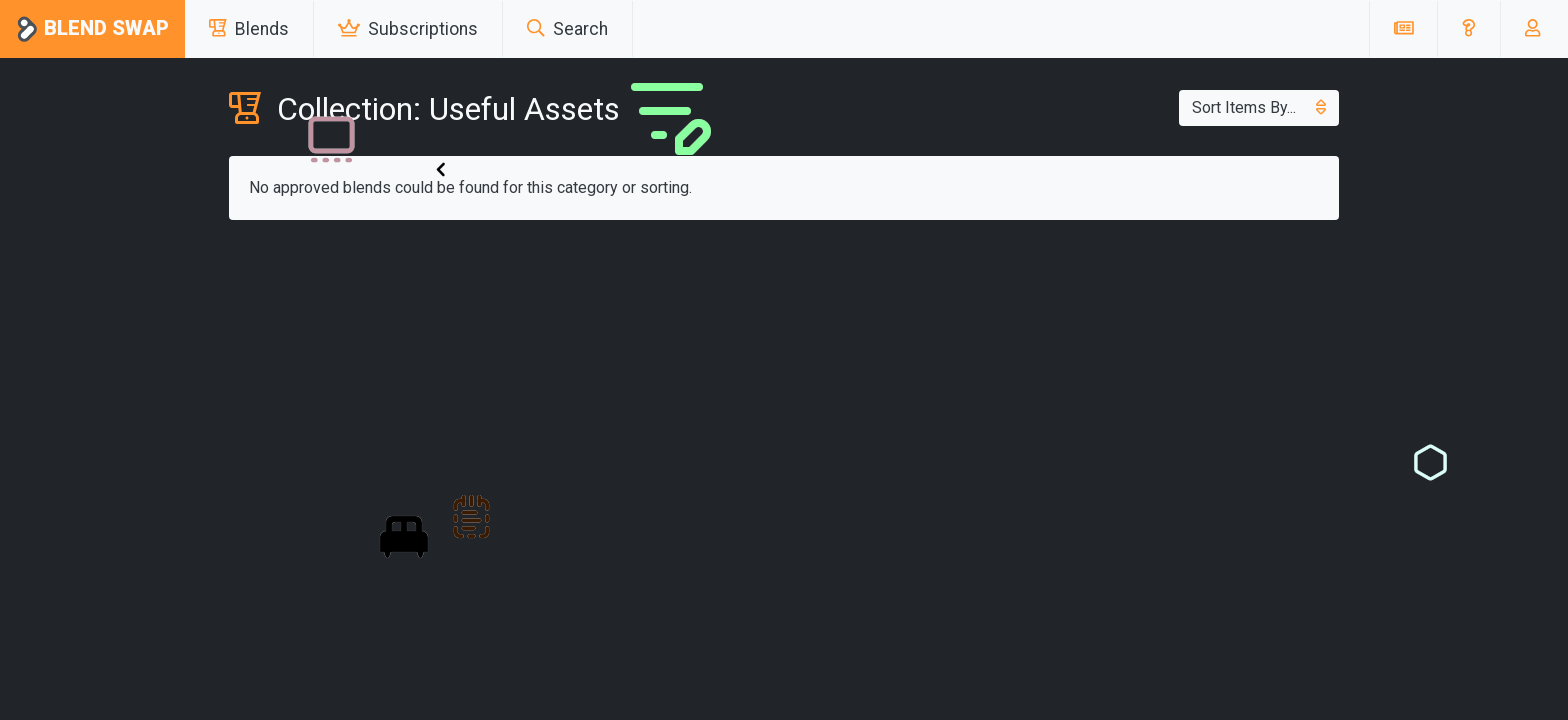 The width and height of the screenshot is (1568, 720). I want to click on indicates a hexagonal shape or geometric element, so click(1430, 462).